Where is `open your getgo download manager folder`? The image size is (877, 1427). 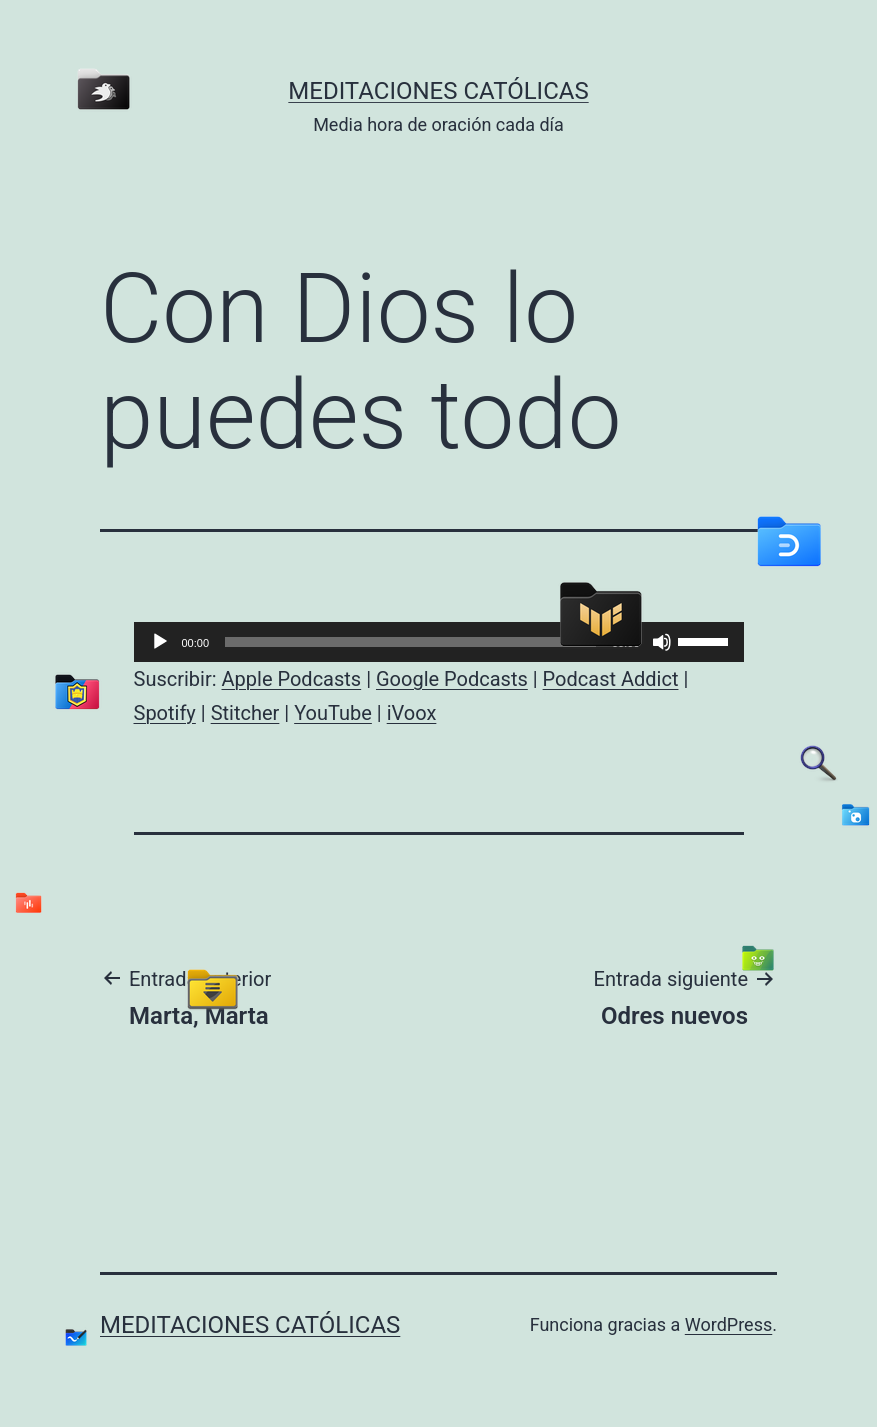
open your getgo download manager folder is located at coordinates (212, 990).